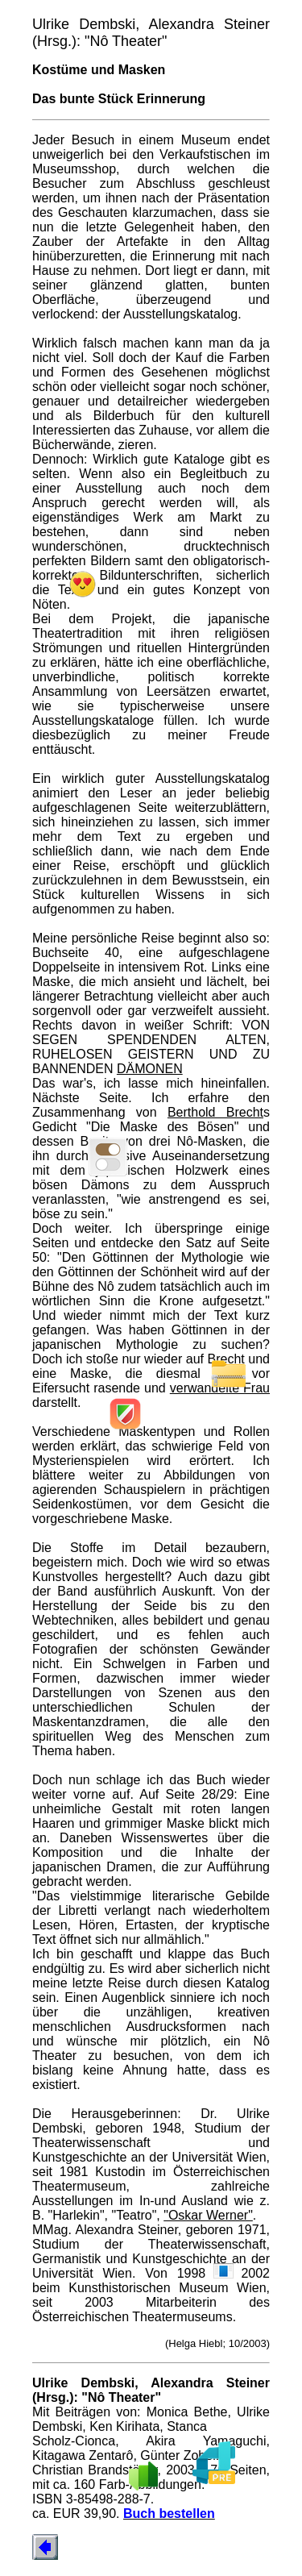 The height and width of the screenshot is (2576, 302). What do you see at coordinates (143, 2476) in the screenshot?
I see `open microsoft viva insights app` at bounding box center [143, 2476].